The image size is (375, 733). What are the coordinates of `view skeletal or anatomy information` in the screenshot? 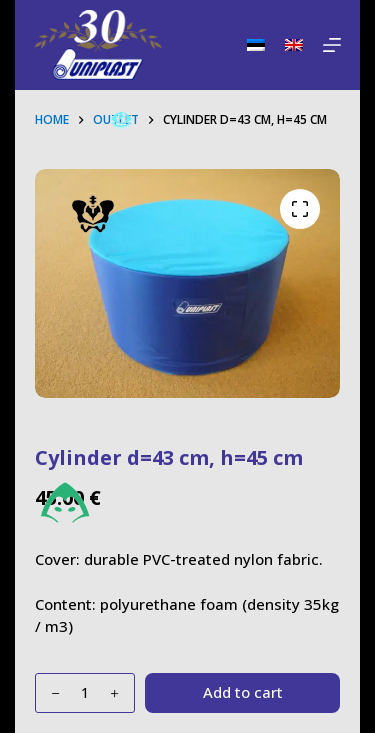 It's located at (93, 216).